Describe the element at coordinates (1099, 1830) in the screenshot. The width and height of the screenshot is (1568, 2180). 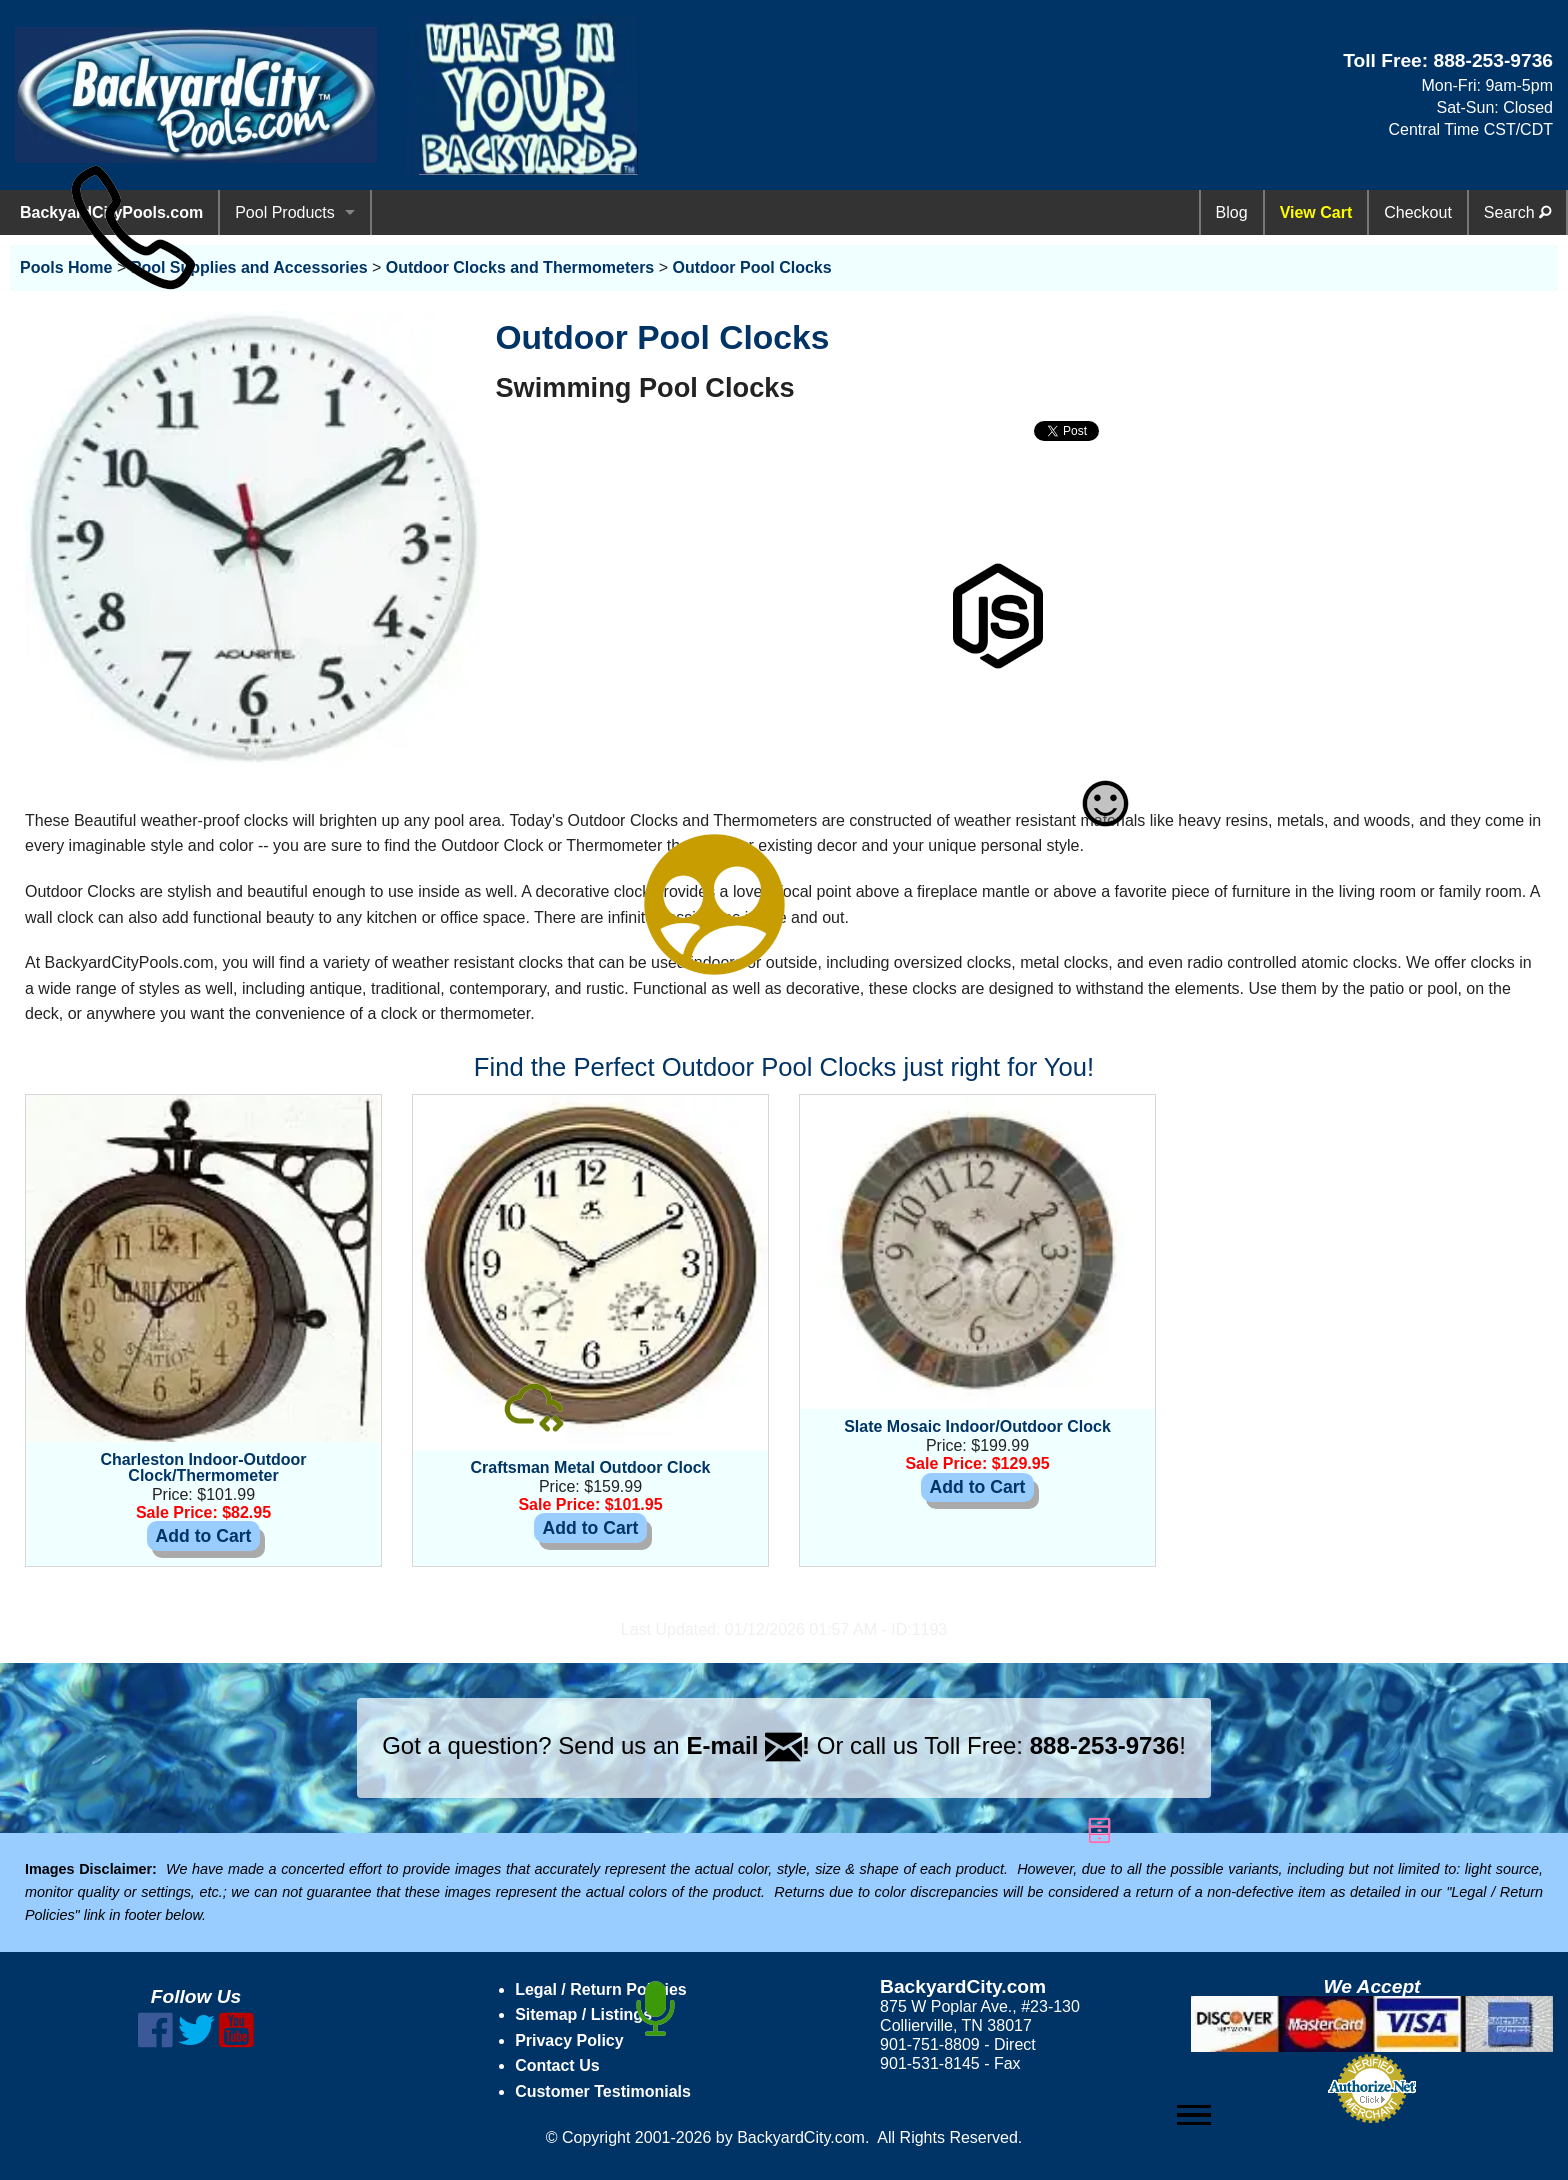
I see `browse furniture or home decor items` at that location.